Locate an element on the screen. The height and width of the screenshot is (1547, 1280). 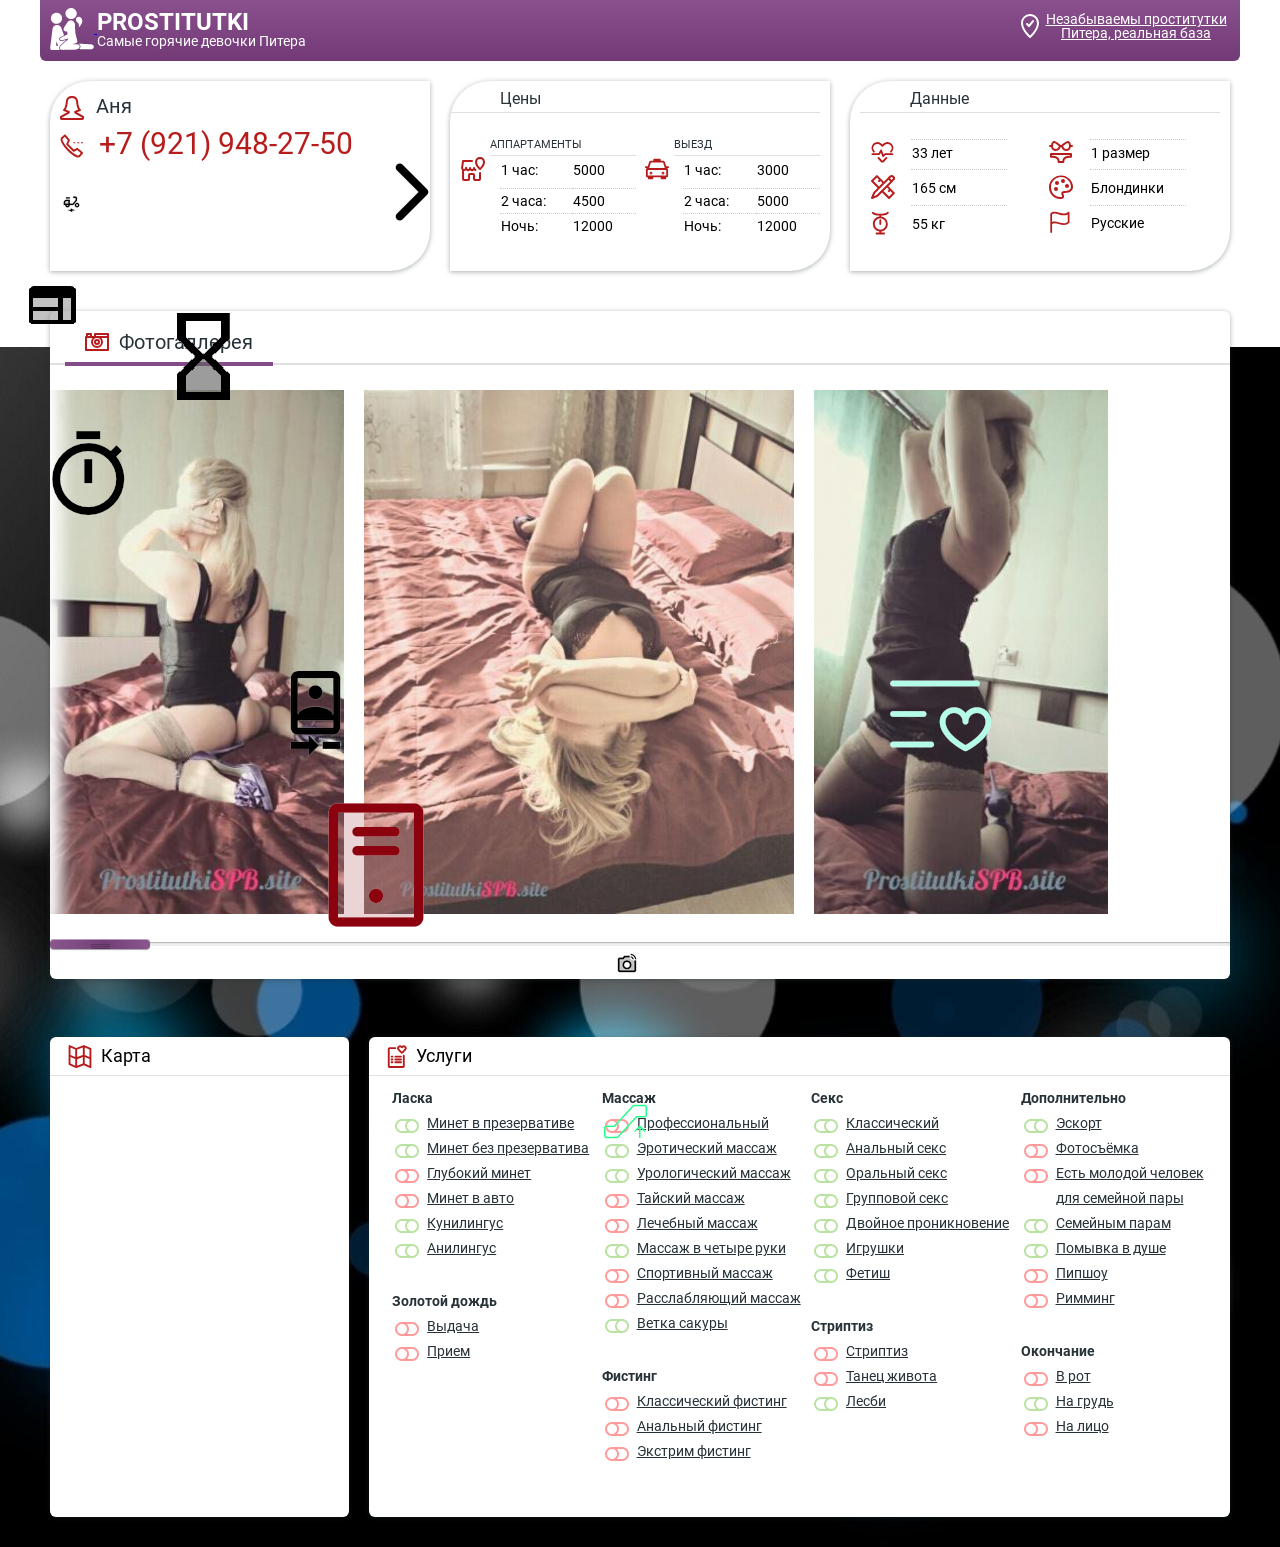
view your favorites list is located at coordinates (935, 714).